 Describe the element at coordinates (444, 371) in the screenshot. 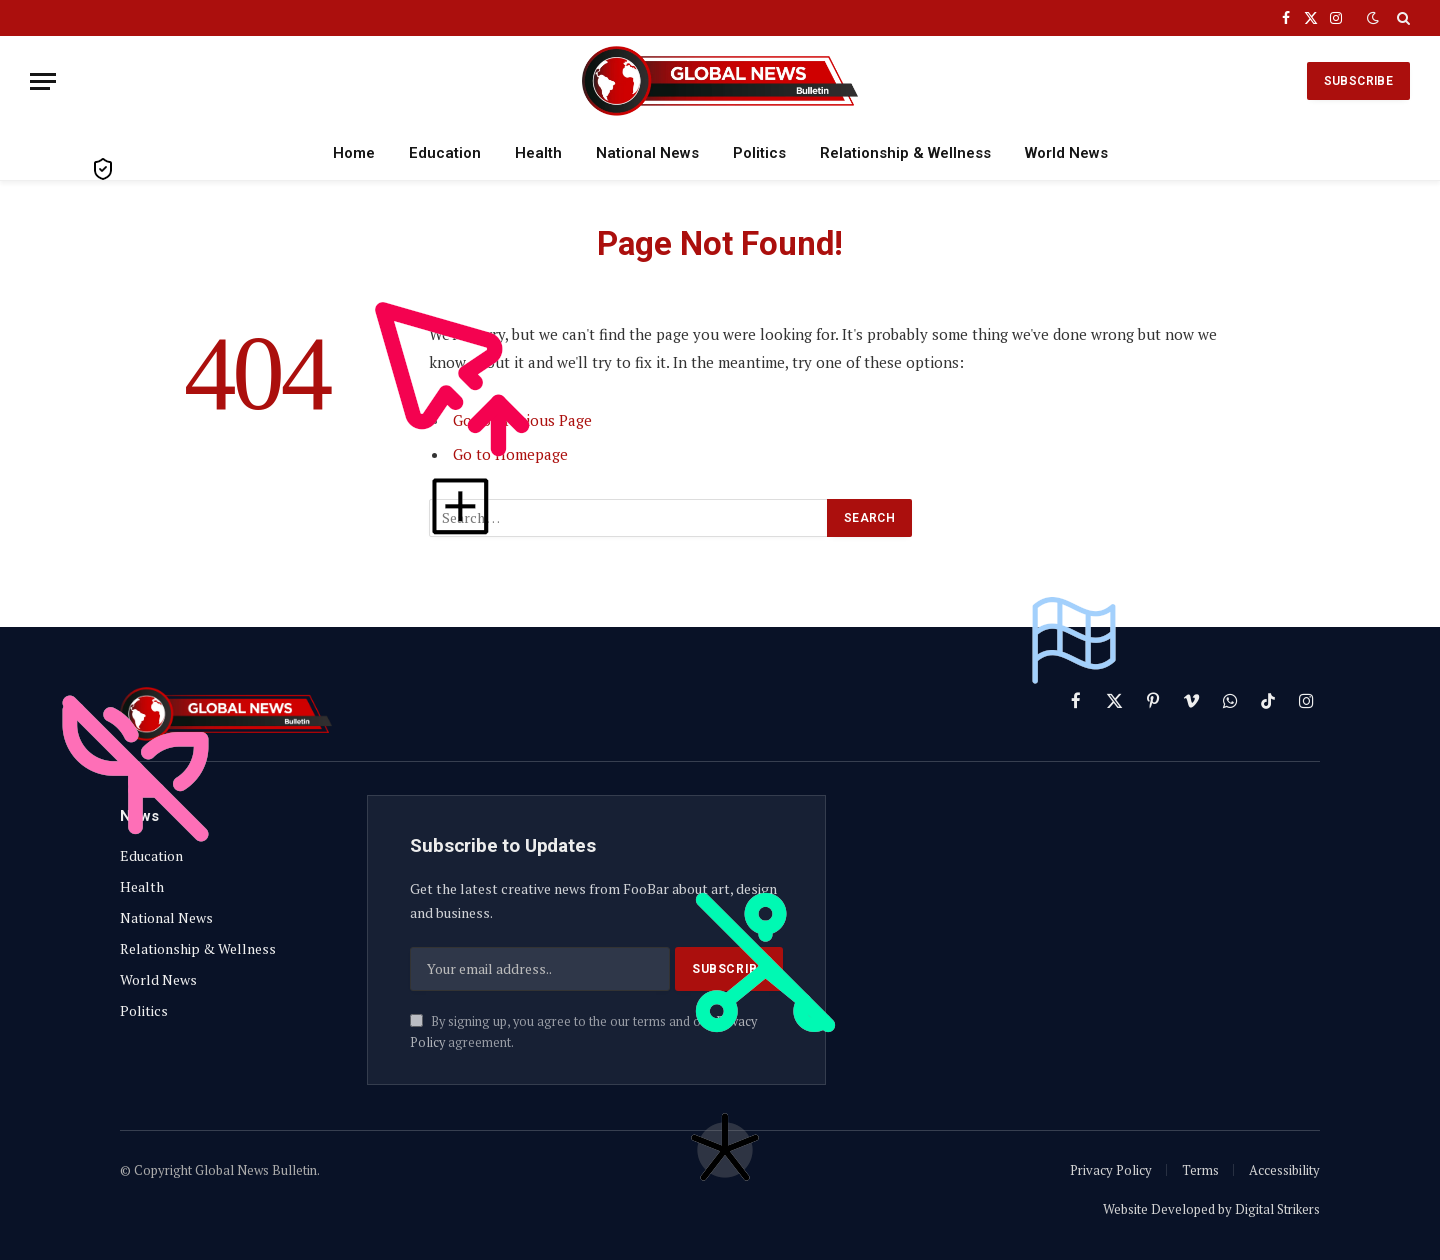

I see `scroll to top of page` at that location.